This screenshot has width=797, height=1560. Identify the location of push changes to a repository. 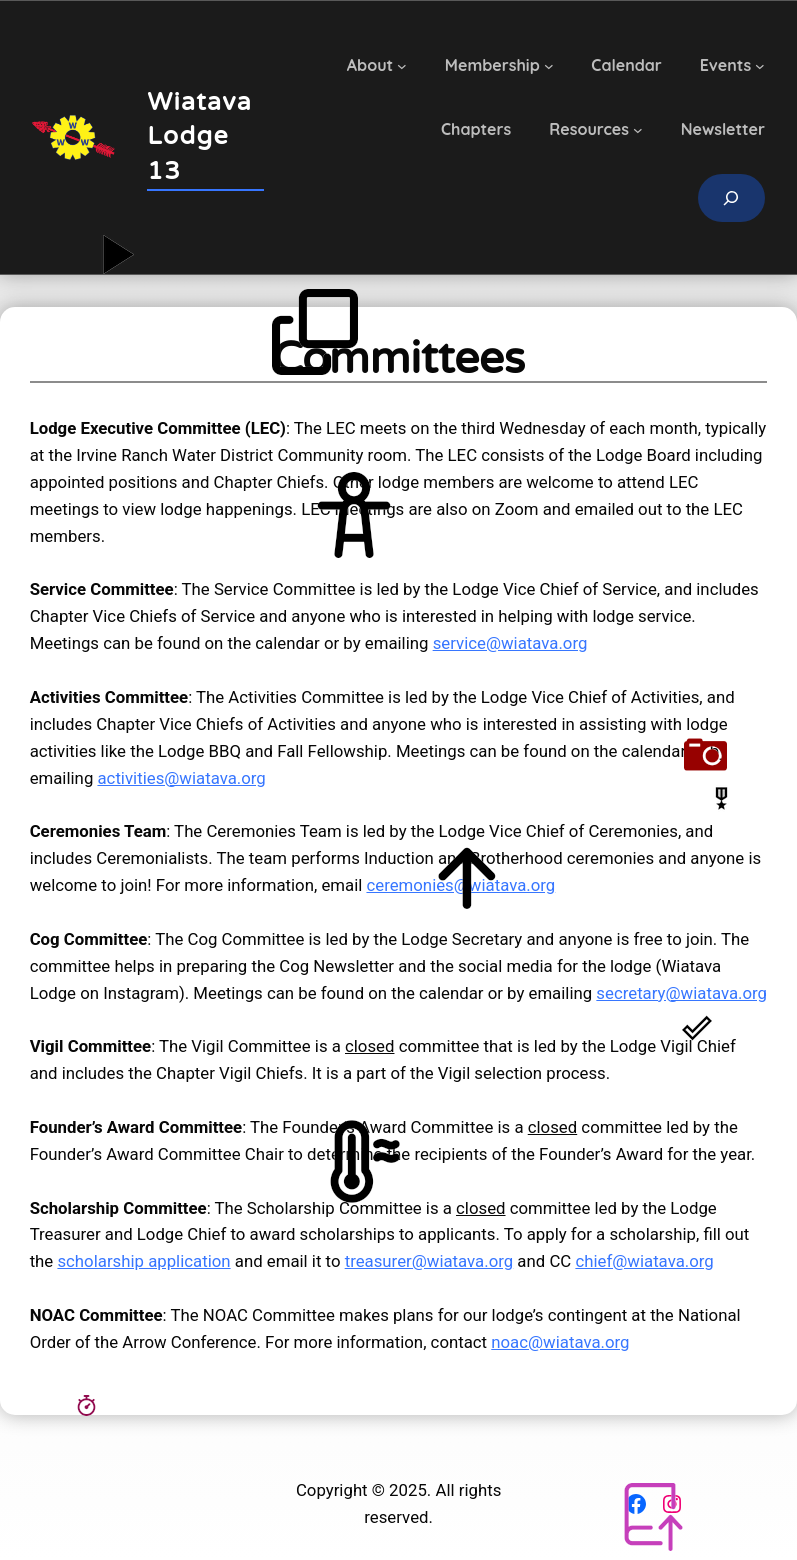
(650, 1517).